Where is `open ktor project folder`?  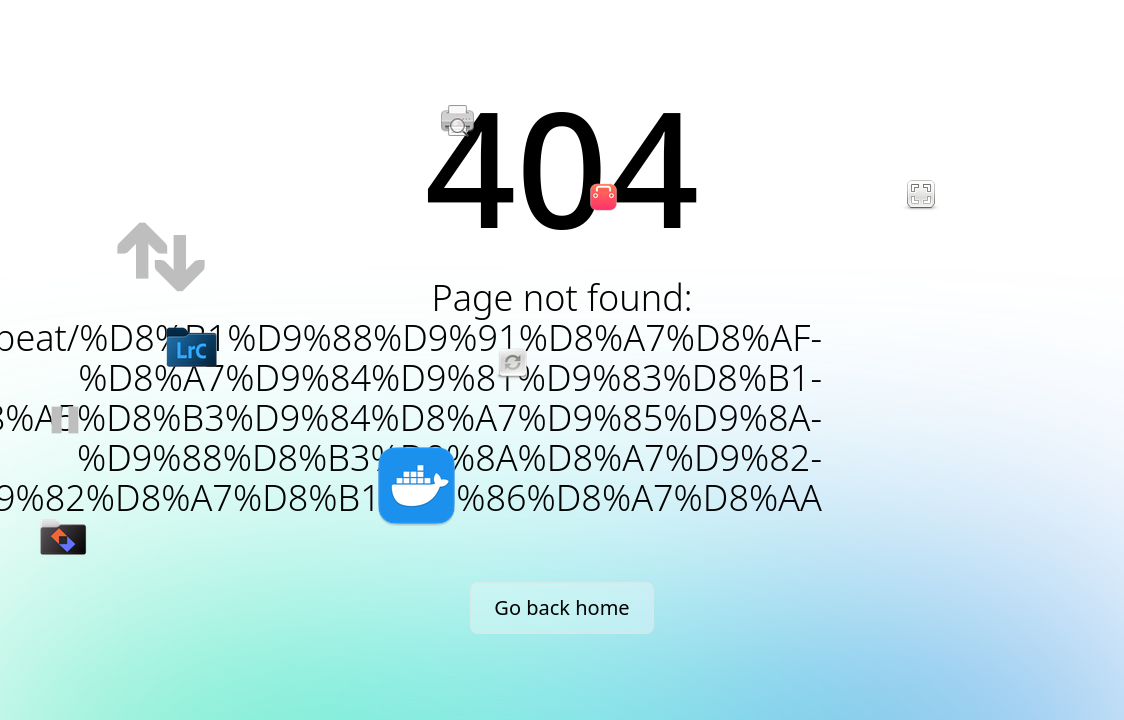 open ktor project folder is located at coordinates (63, 538).